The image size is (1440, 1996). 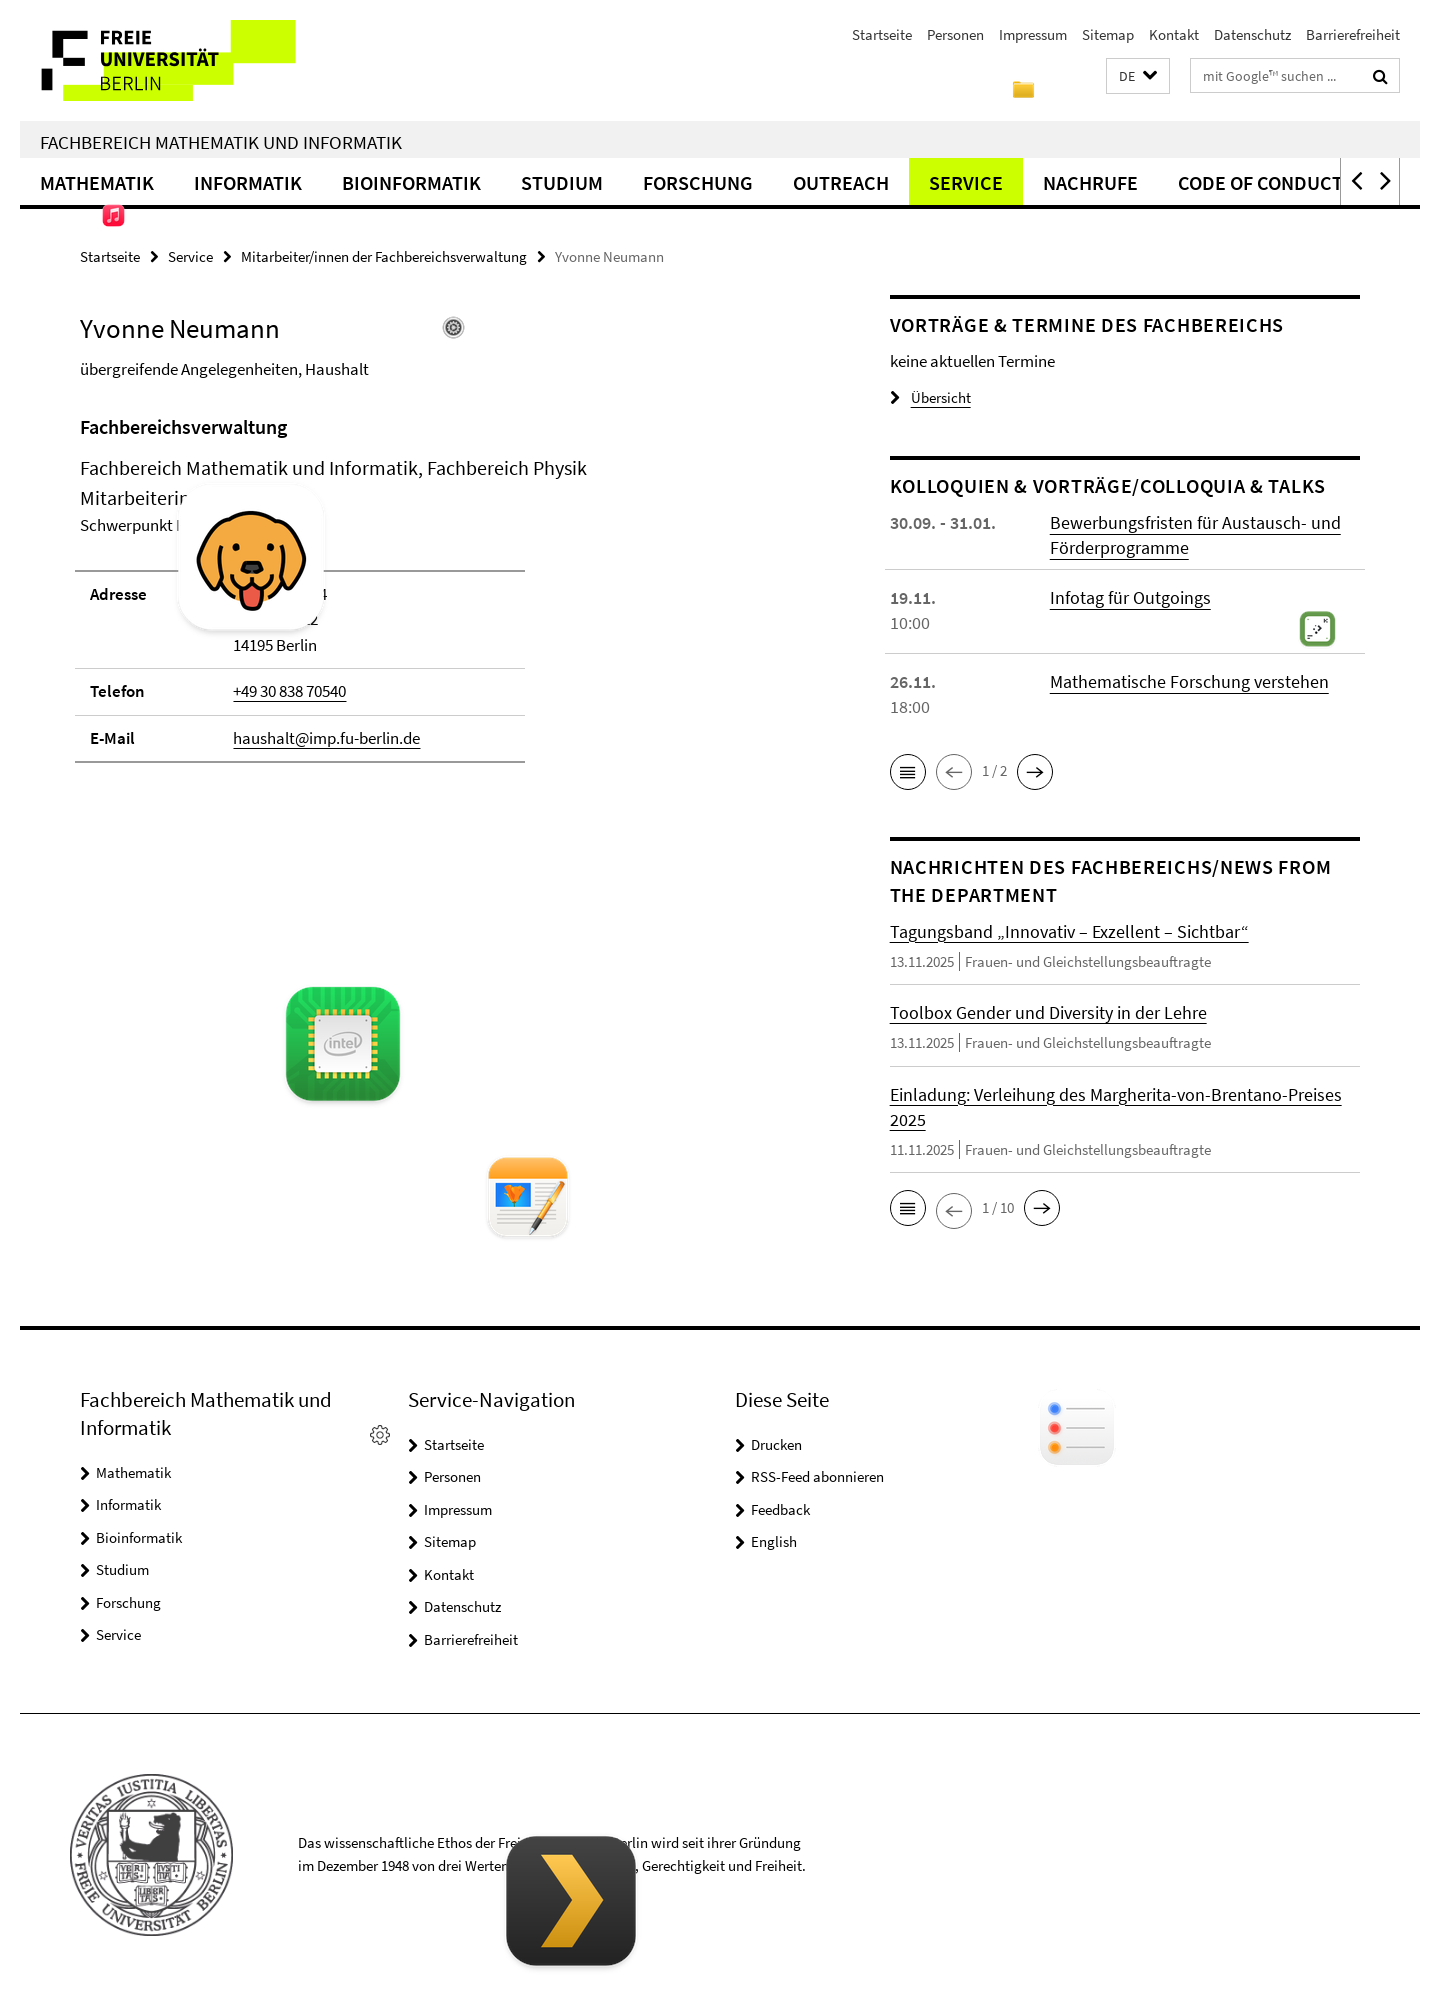 I want to click on open calligrawords app, so click(x=528, y=1197).